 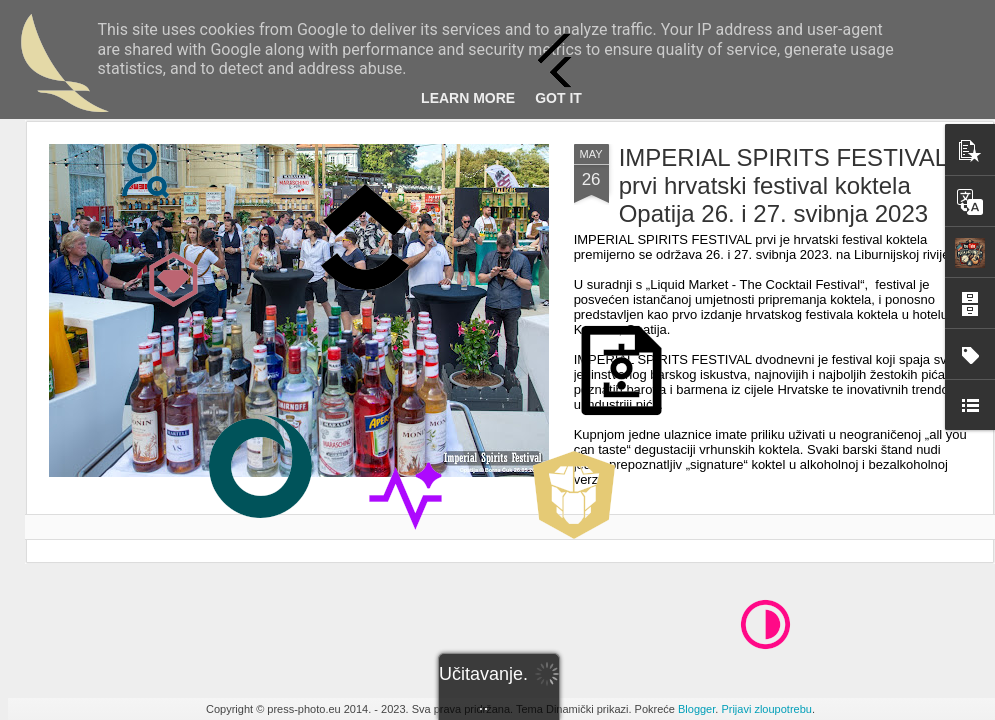 What do you see at coordinates (557, 60) in the screenshot?
I see `flutter framework logo` at bounding box center [557, 60].